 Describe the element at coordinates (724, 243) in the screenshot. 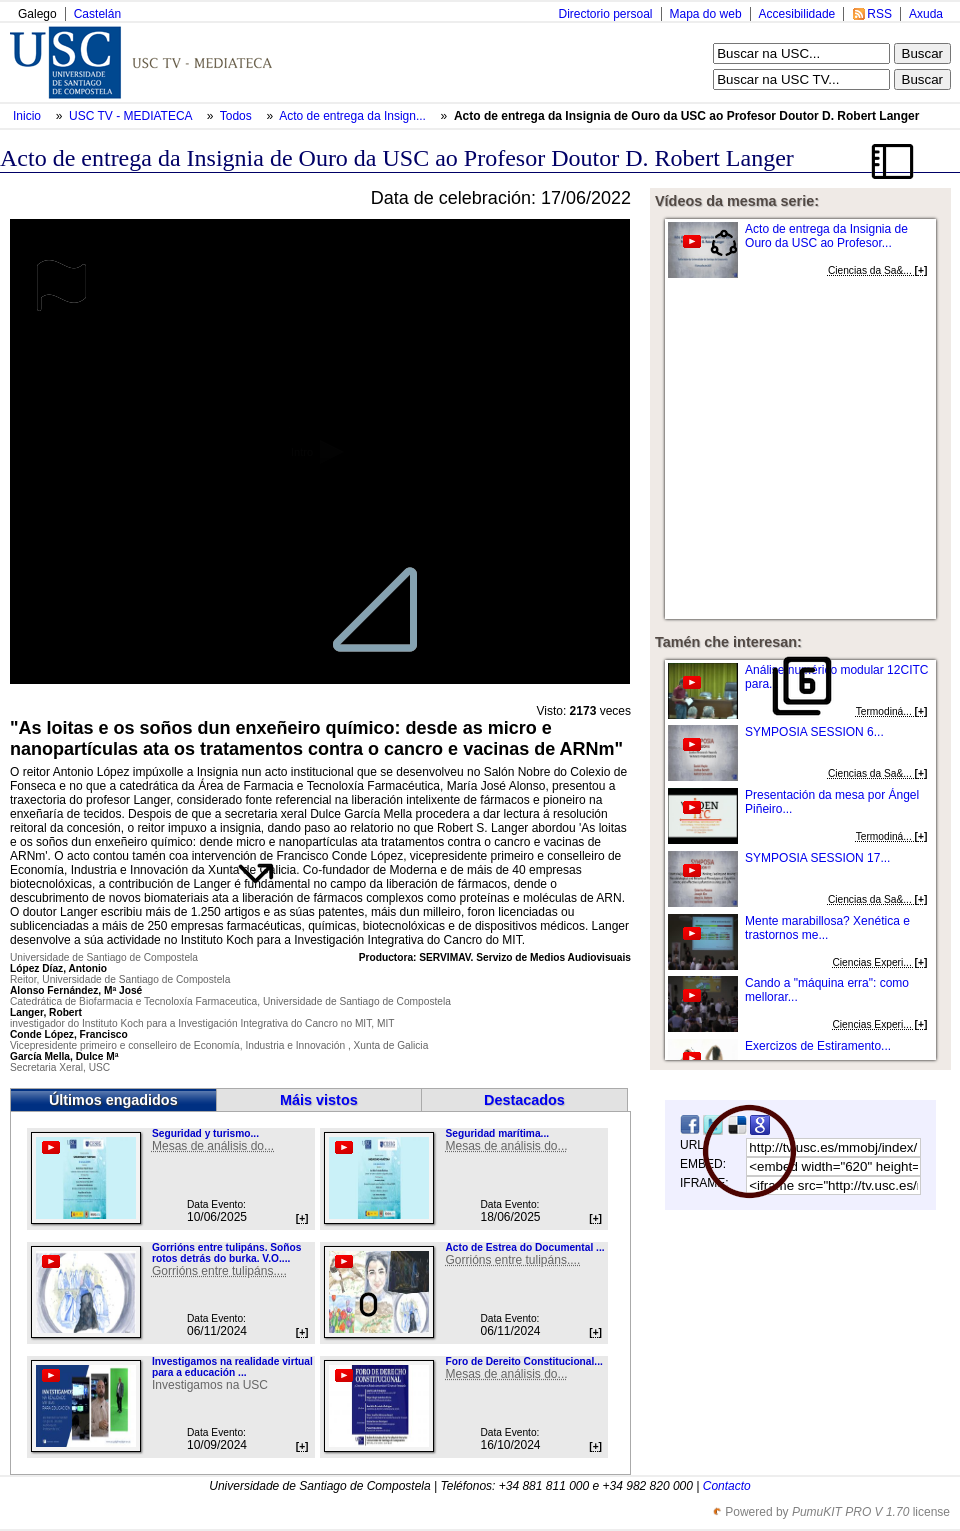

I see `ubuntu operating system logo` at that location.